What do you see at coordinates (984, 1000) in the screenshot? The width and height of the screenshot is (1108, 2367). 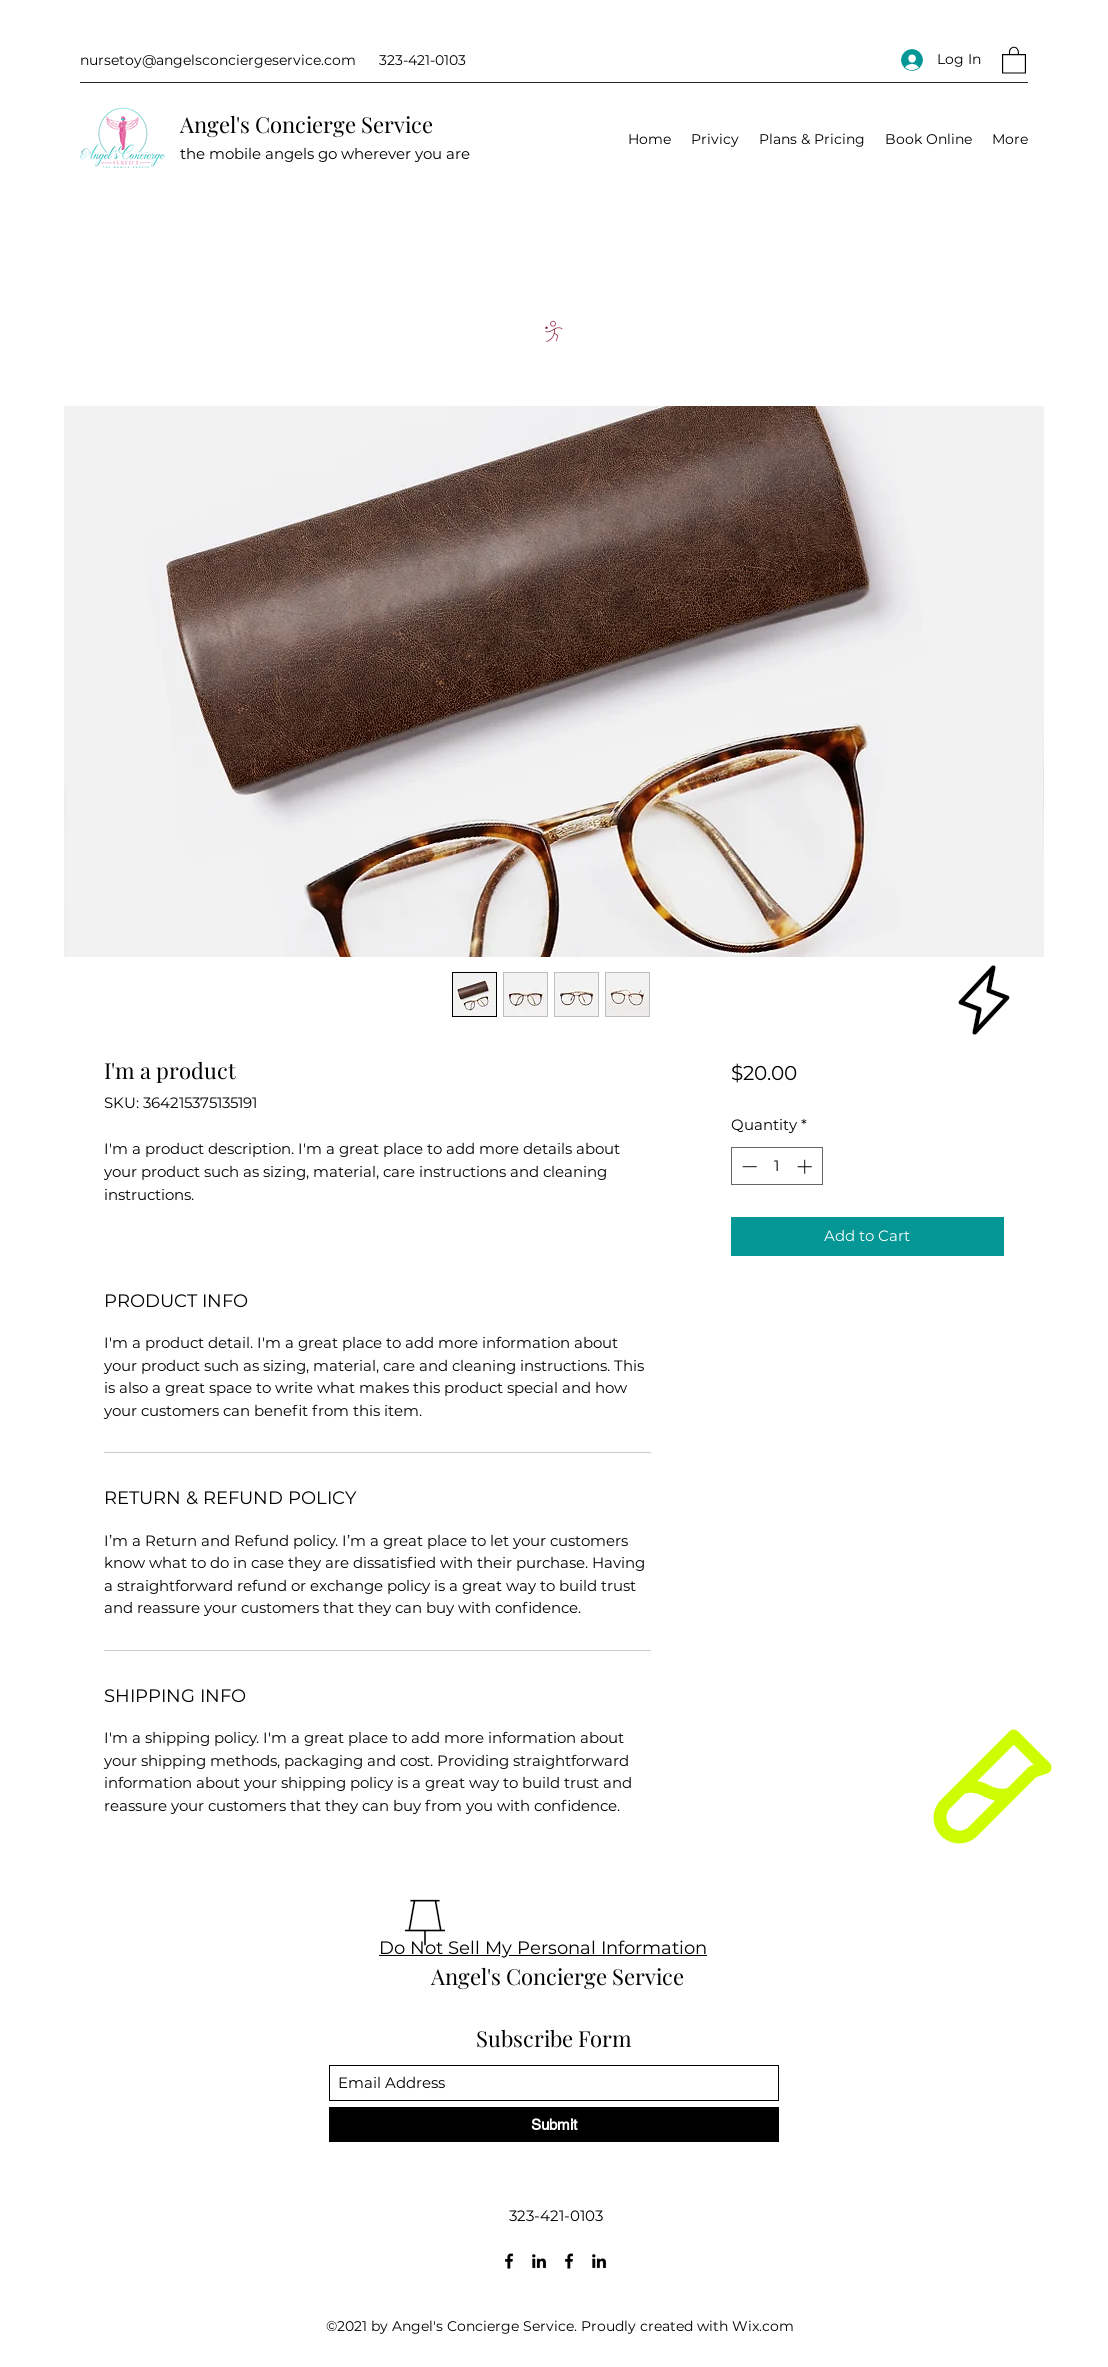 I see `indicates fast or instant action` at bounding box center [984, 1000].